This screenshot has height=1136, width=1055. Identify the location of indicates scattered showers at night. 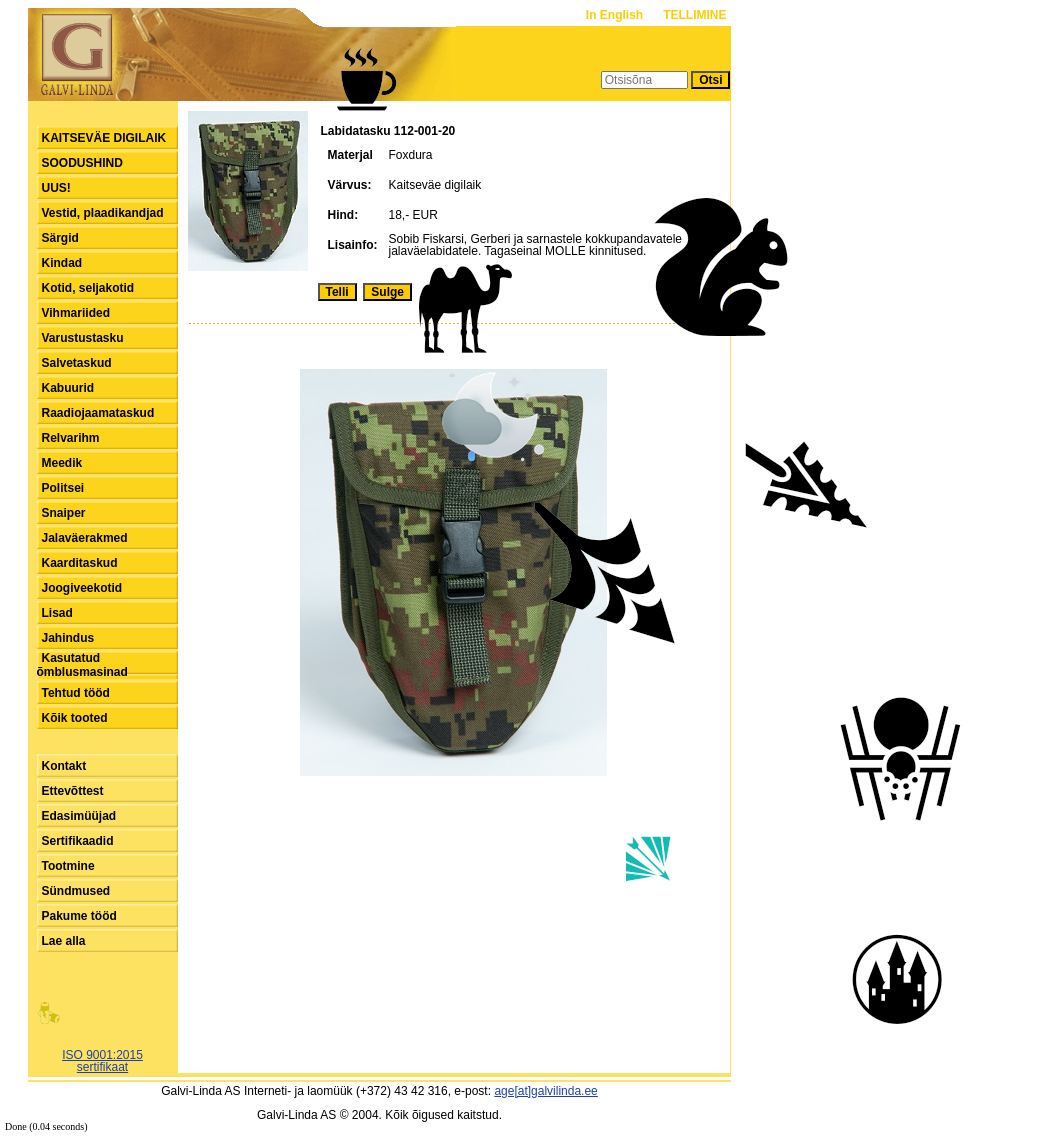
(493, 415).